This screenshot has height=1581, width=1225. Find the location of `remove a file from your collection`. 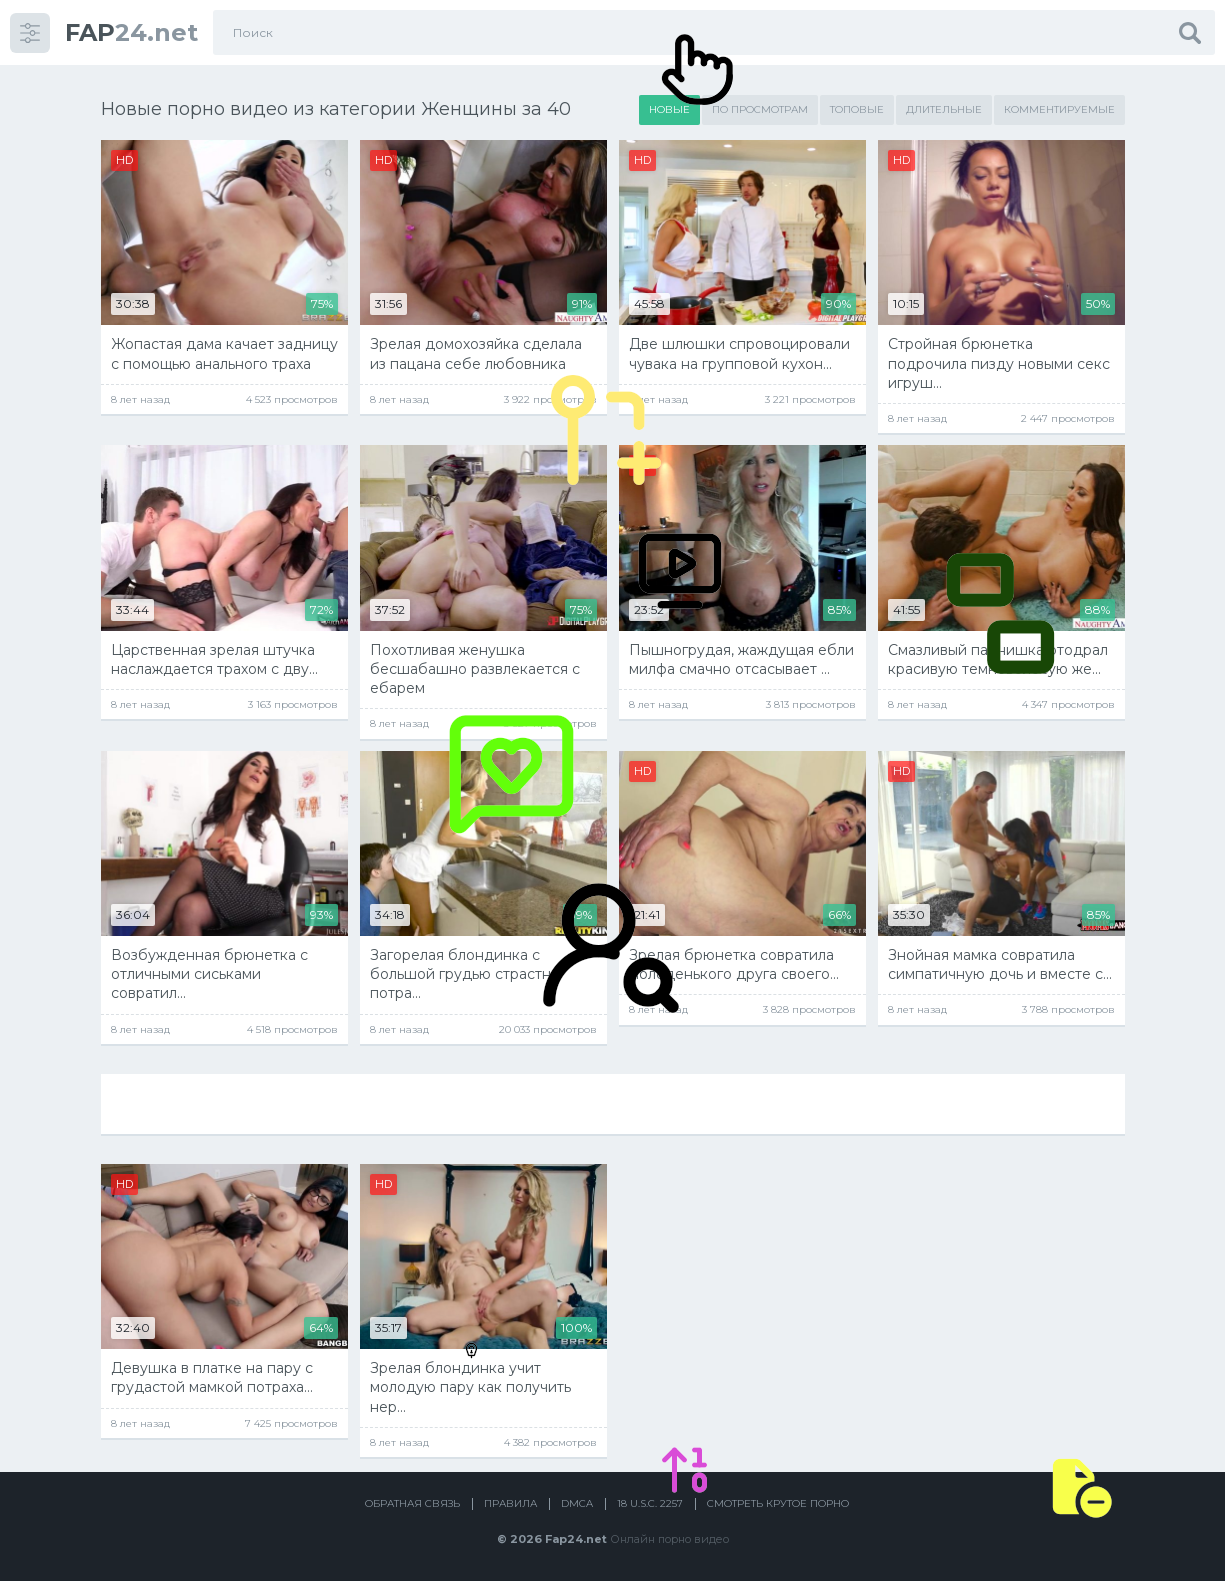

remove a file from your collection is located at coordinates (1080, 1486).